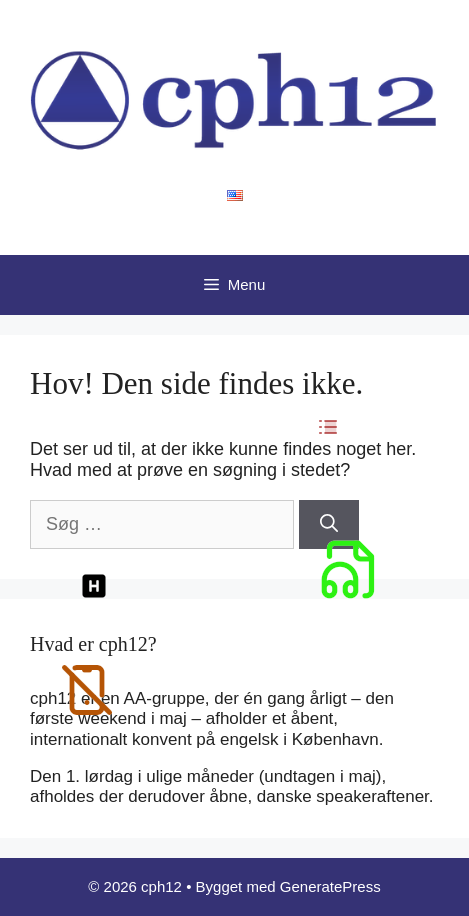 The image size is (469, 916). What do you see at coordinates (350, 569) in the screenshot?
I see `open an audio file` at bounding box center [350, 569].